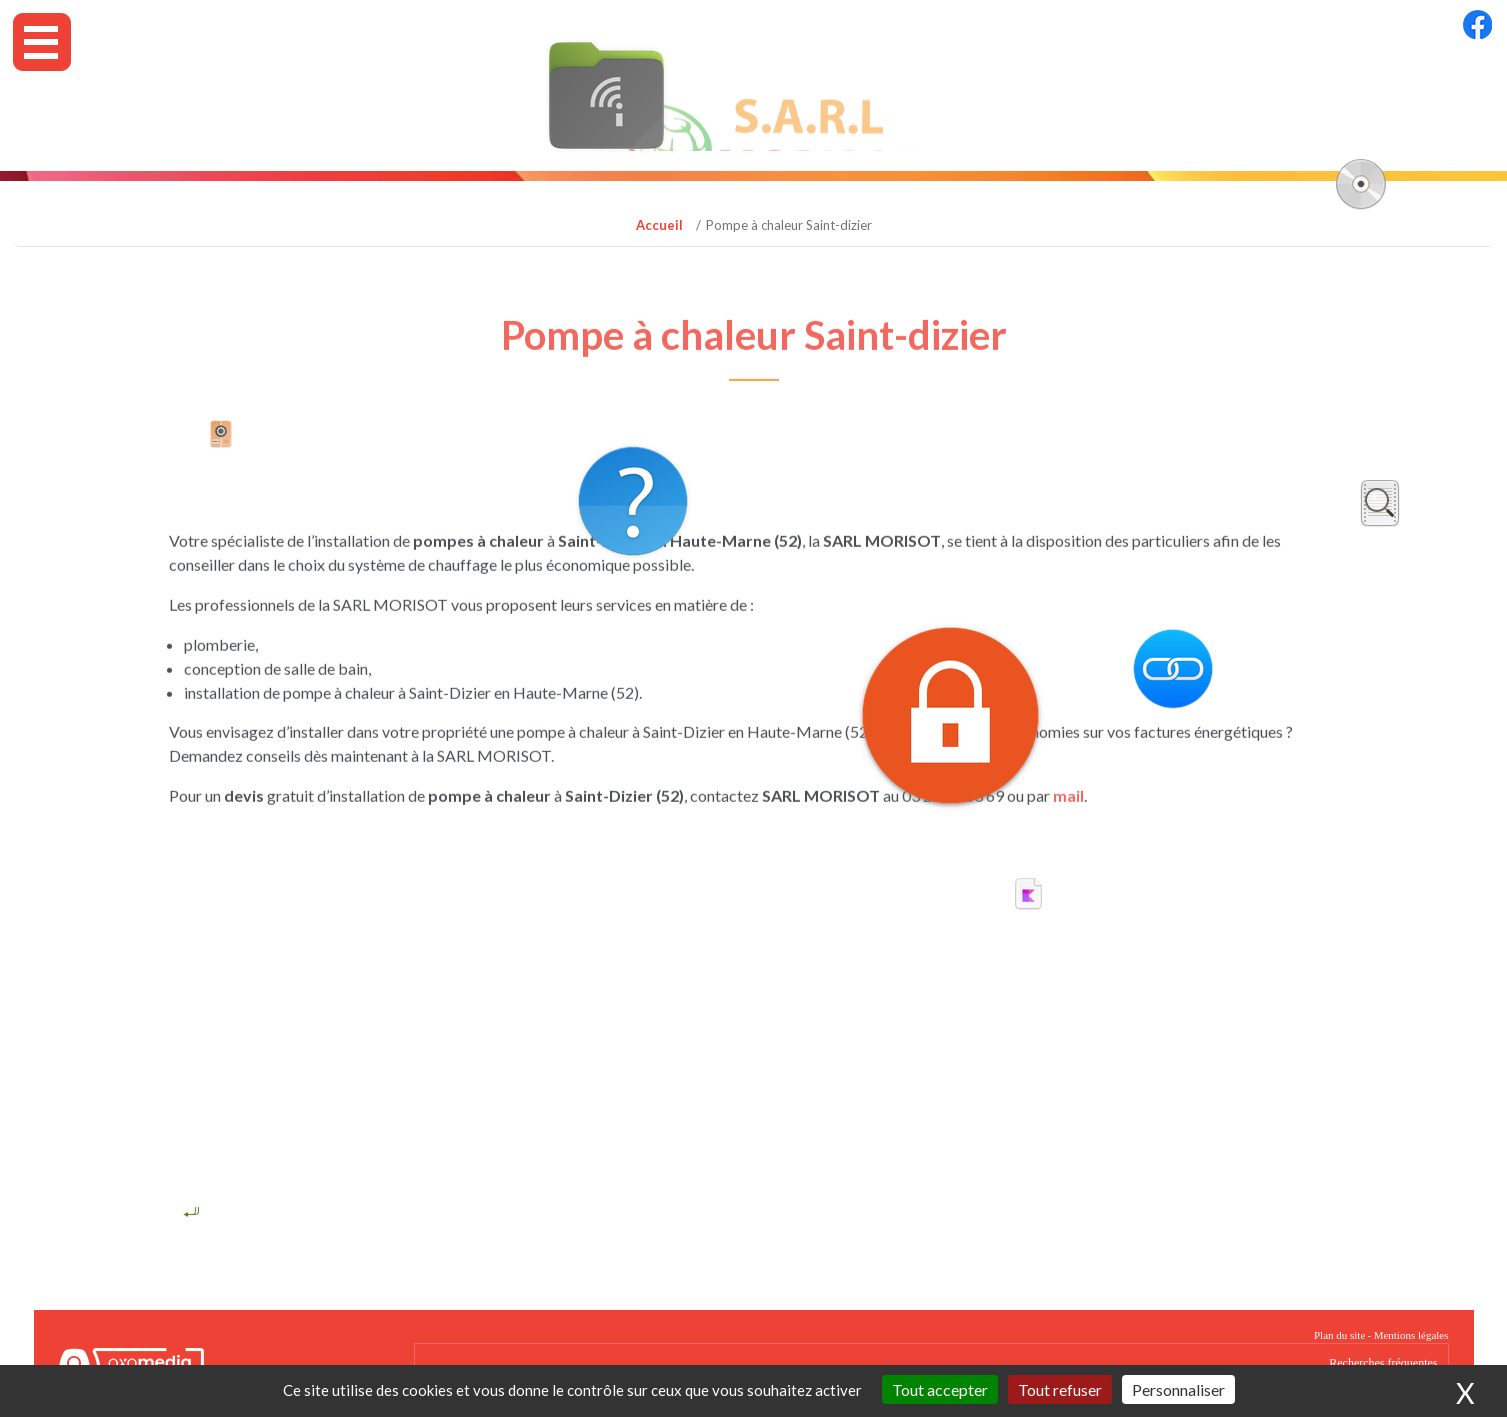 The width and height of the screenshot is (1507, 1417). What do you see at coordinates (1173, 669) in the screenshot?
I see `manage paired bluetooth devices` at bounding box center [1173, 669].